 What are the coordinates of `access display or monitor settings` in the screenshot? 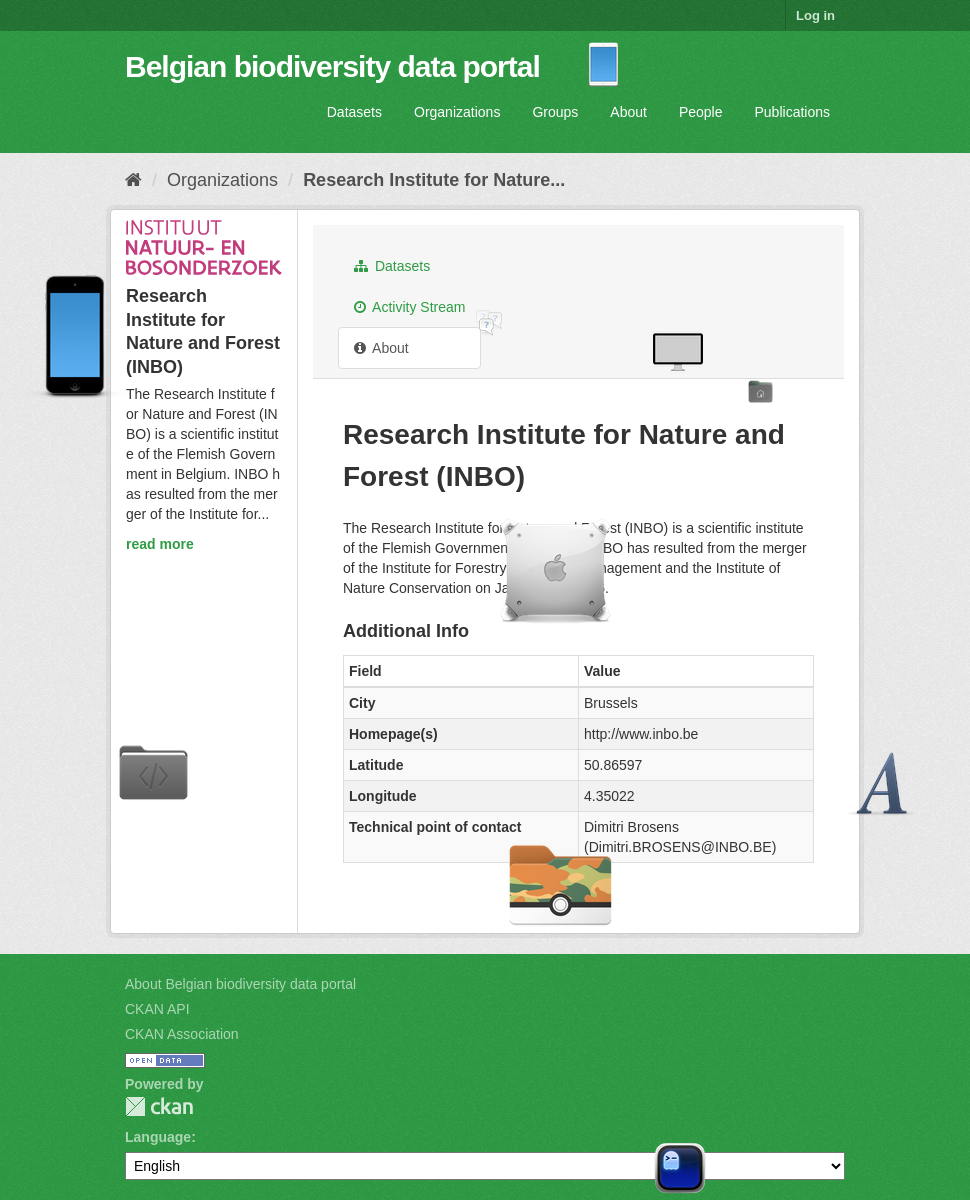 It's located at (678, 352).